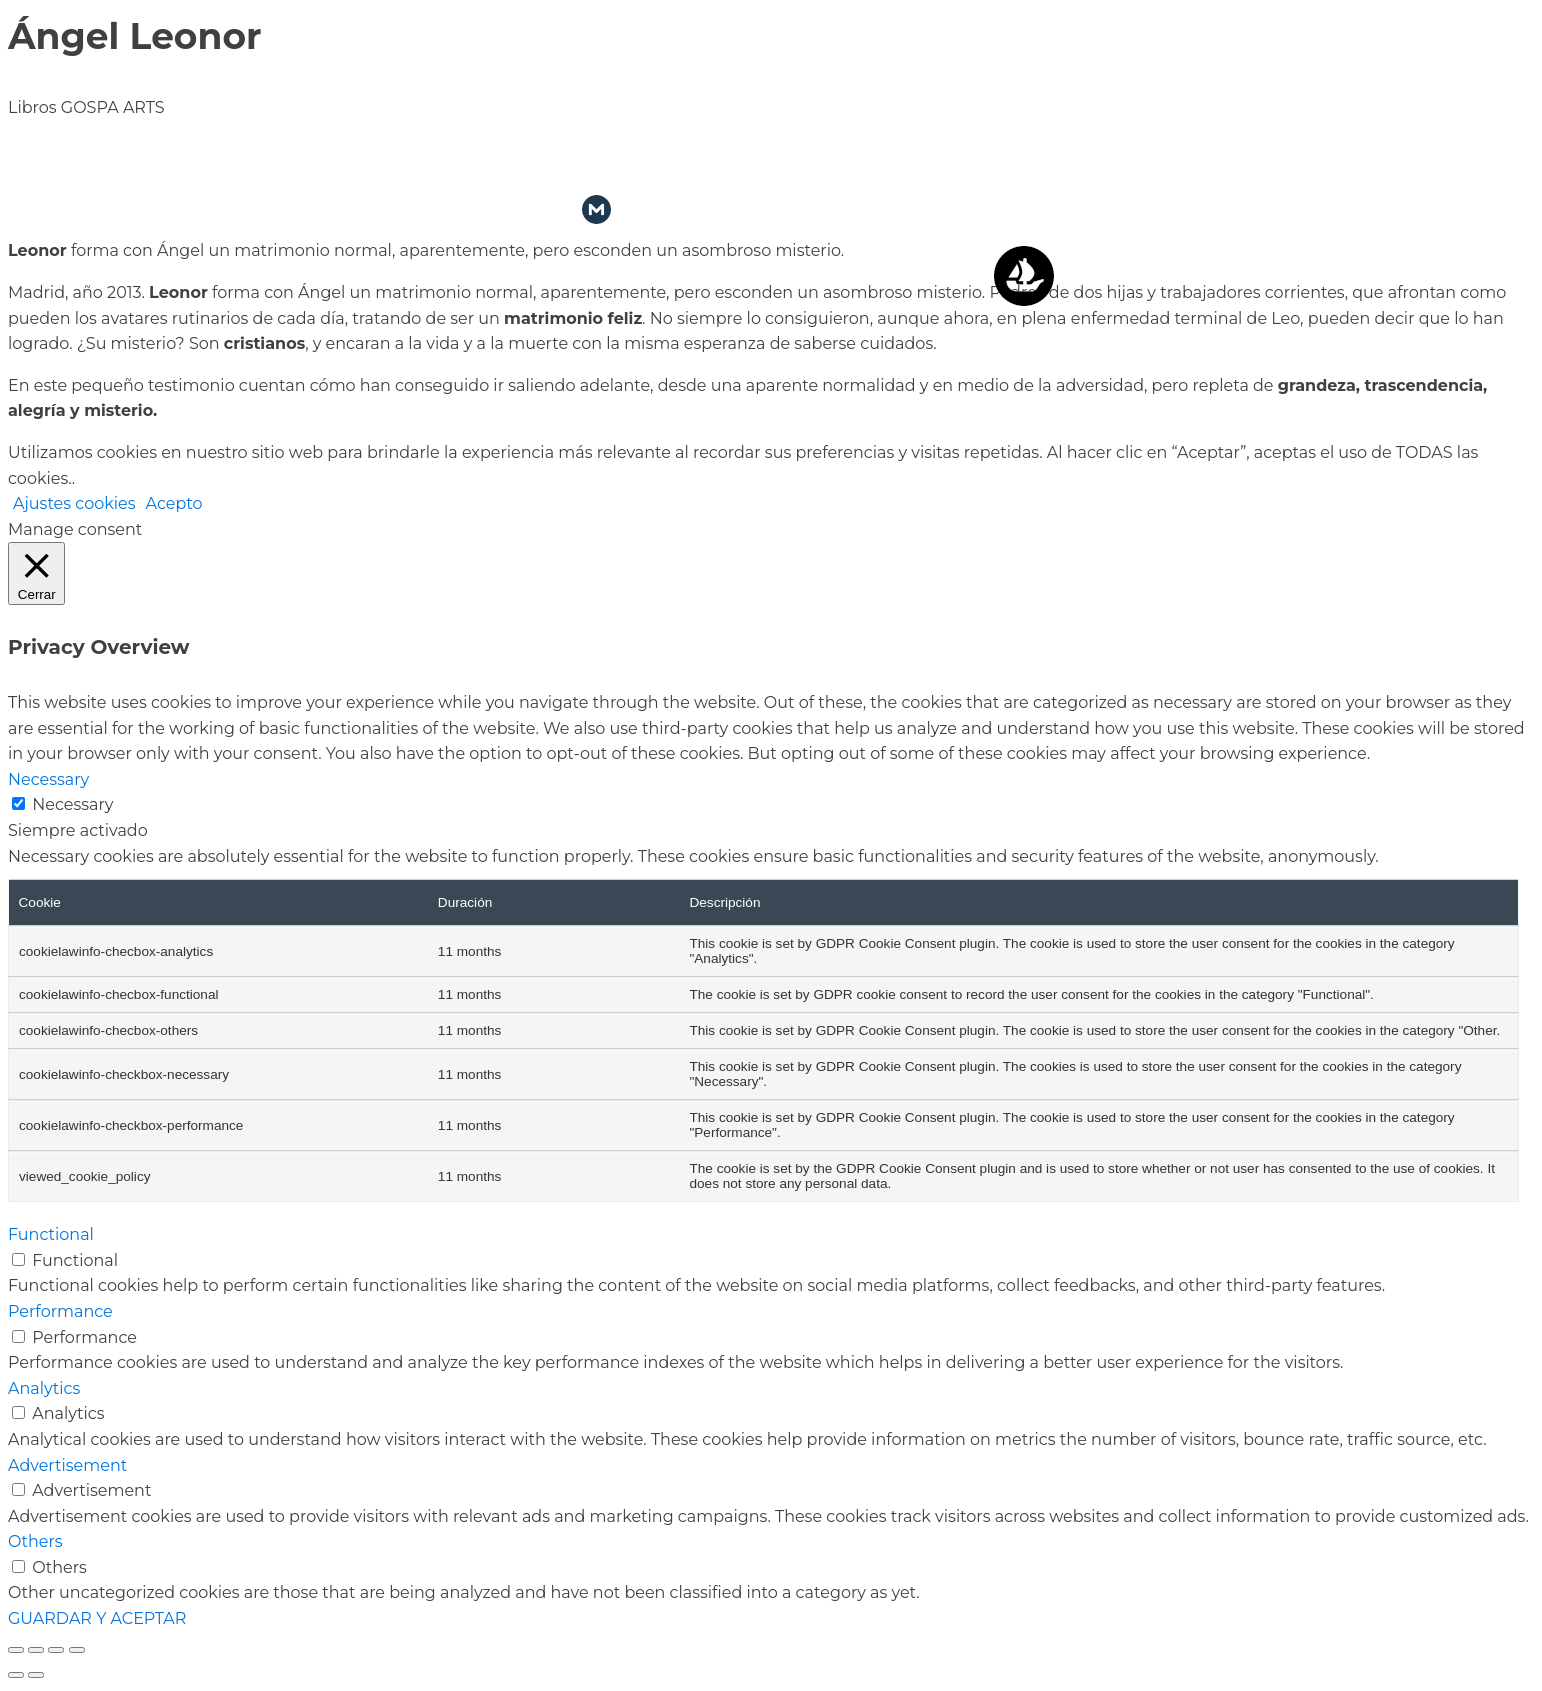 The width and height of the screenshot is (1542, 1691). I want to click on open the MEGA cloud storage app, so click(596, 209).